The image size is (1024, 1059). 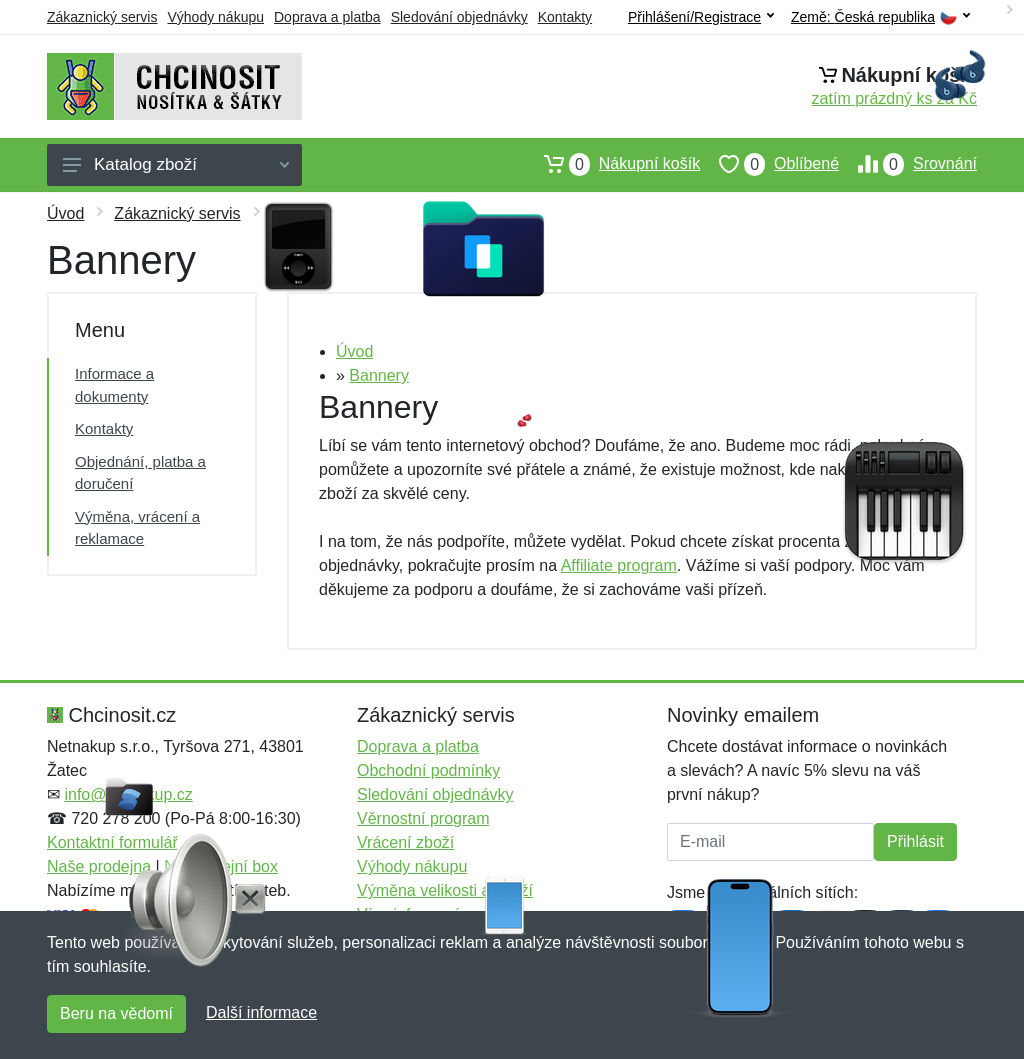 What do you see at coordinates (483, 252) in the screenshot?
I see `open wondershare mobiletrans files folder` at bounding box center [483, 252].